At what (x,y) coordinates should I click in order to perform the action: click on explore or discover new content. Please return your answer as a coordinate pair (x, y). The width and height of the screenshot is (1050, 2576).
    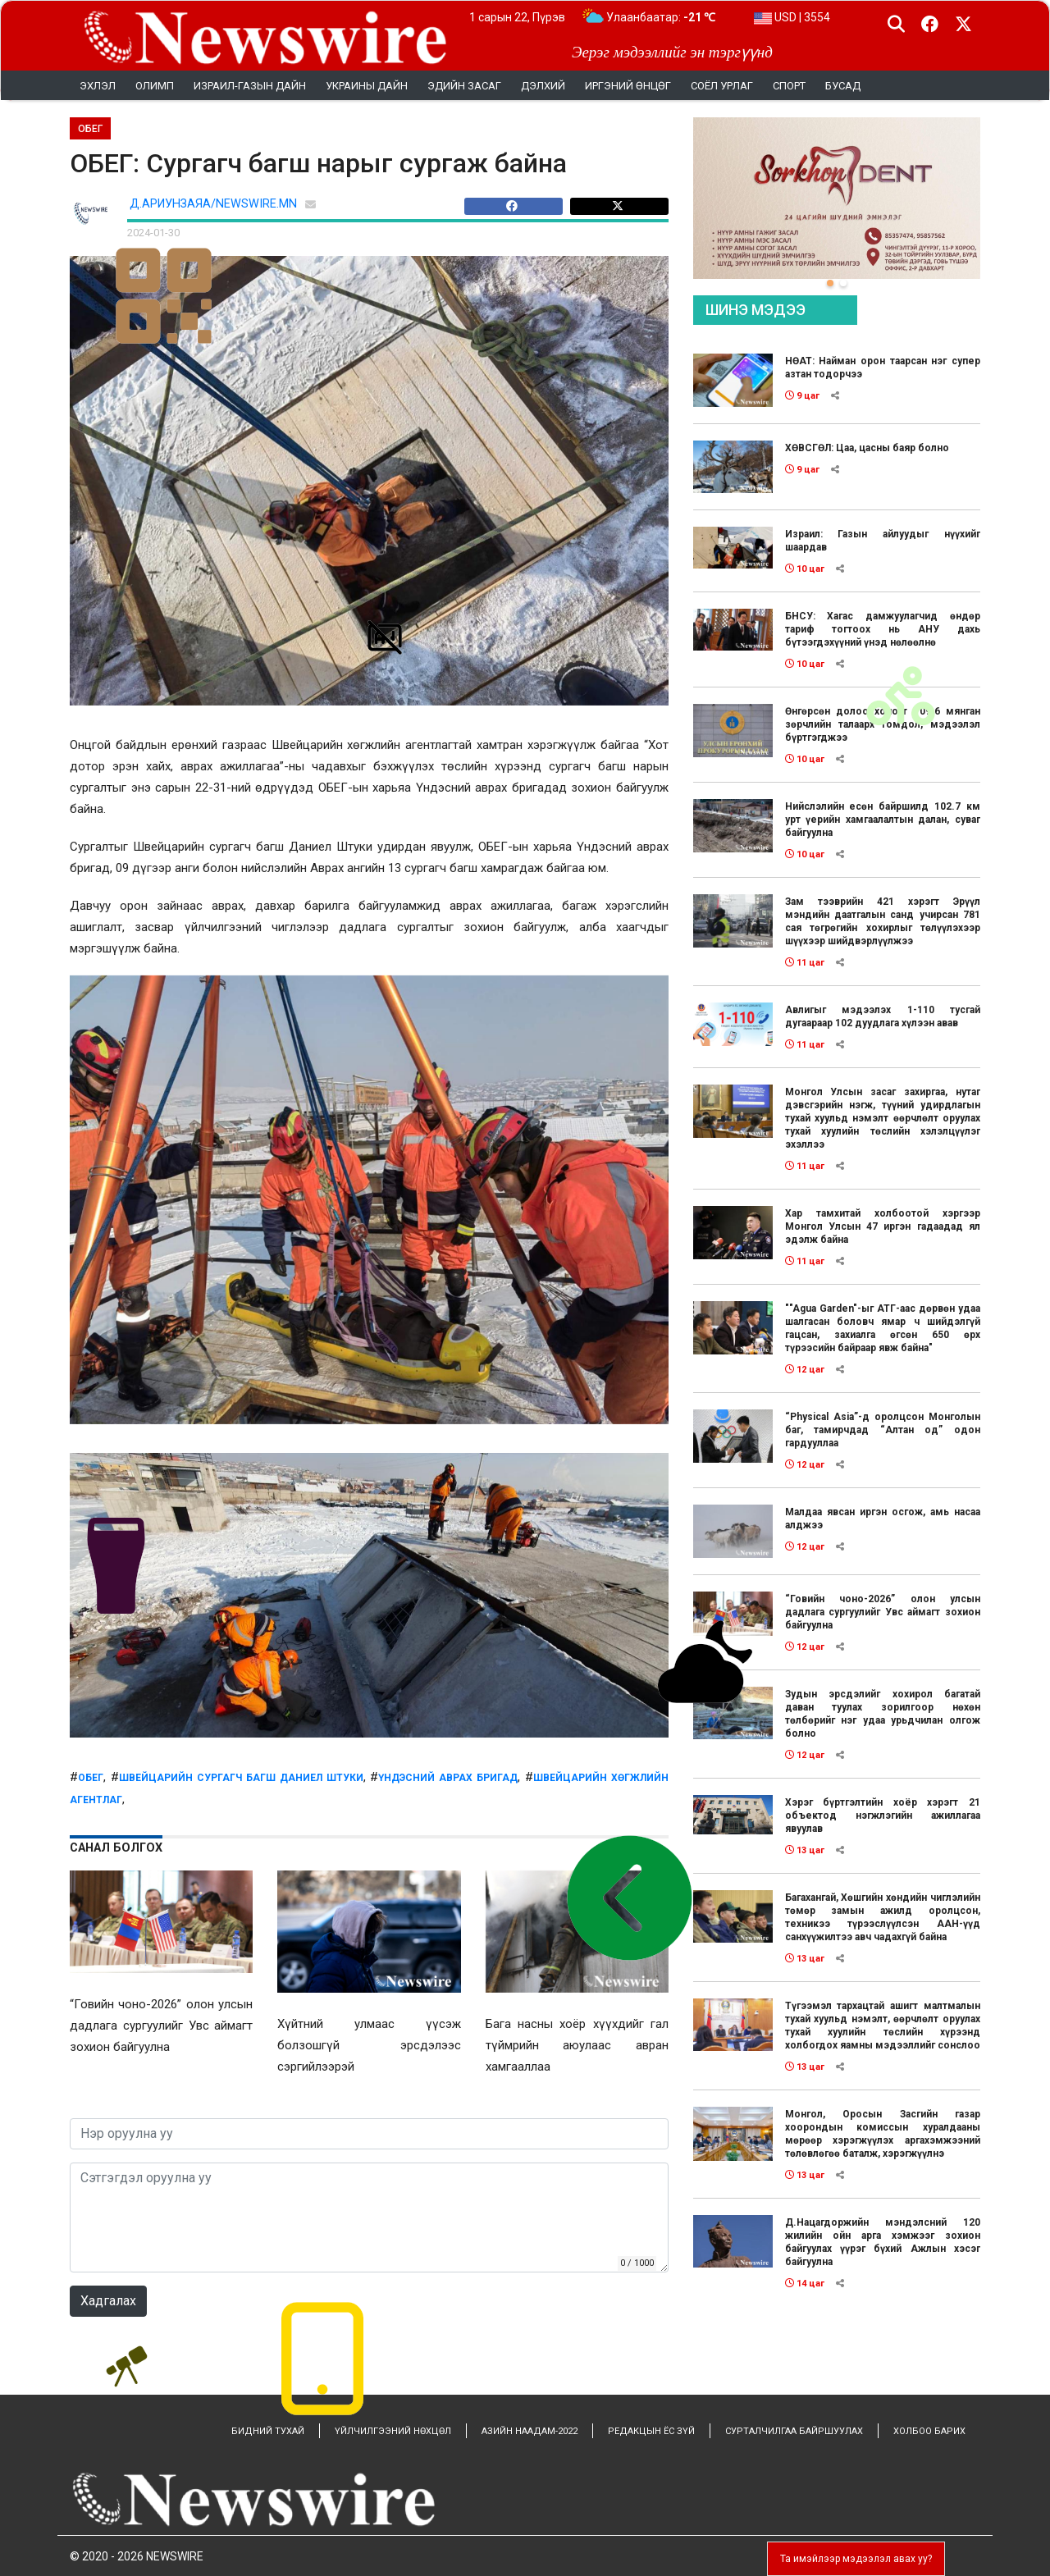
    Looking at the image, I should click on (126, 2366).